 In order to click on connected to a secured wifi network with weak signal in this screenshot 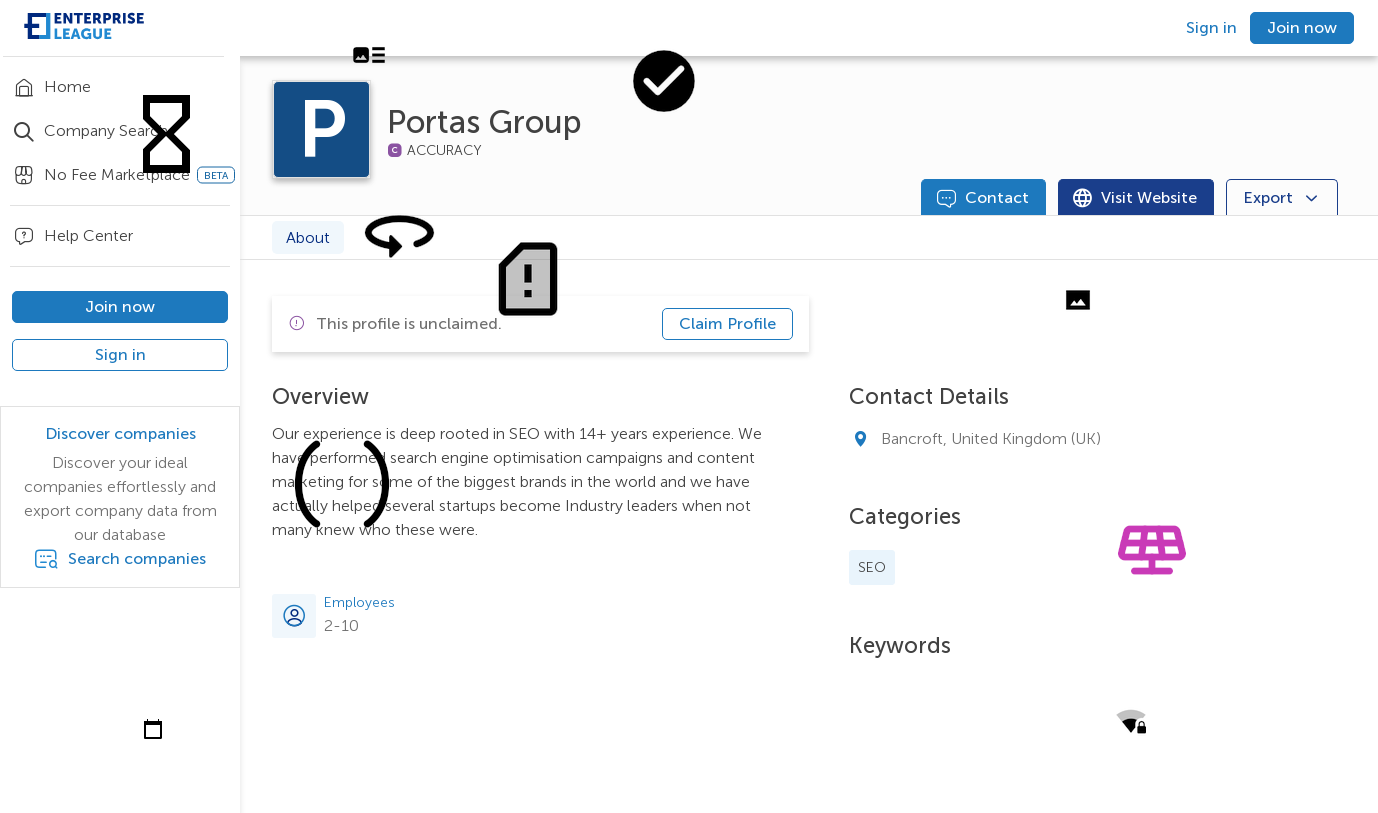, I will do `click(1131, 721)`.